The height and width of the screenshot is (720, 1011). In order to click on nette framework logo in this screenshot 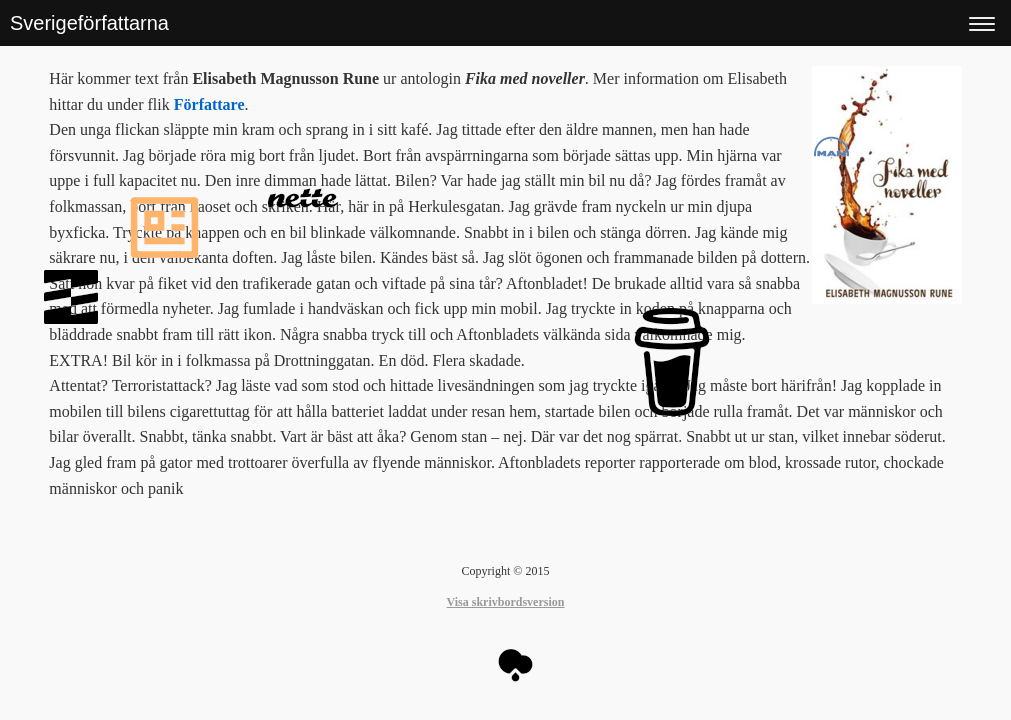, I will do `click(303, 198)`.